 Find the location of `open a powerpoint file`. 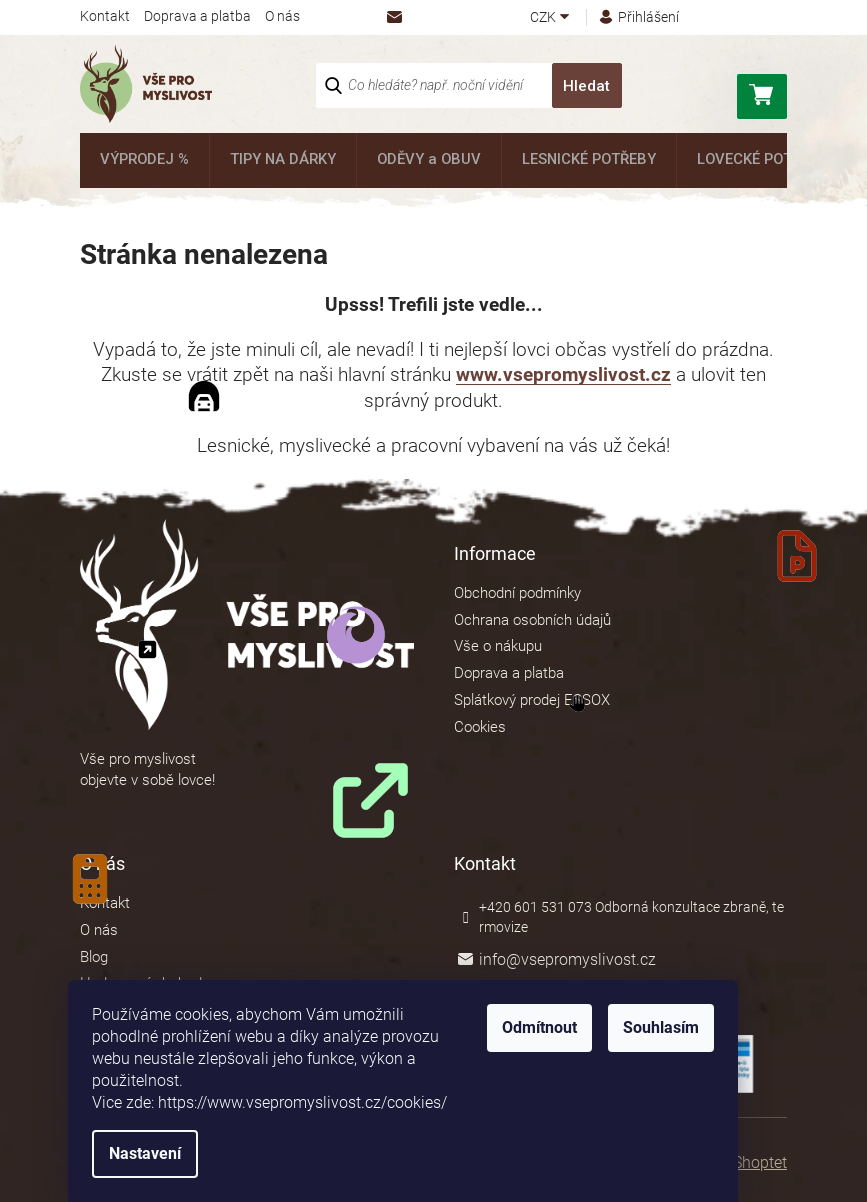

open a powerpoint file is located at coordinates (797, 556).